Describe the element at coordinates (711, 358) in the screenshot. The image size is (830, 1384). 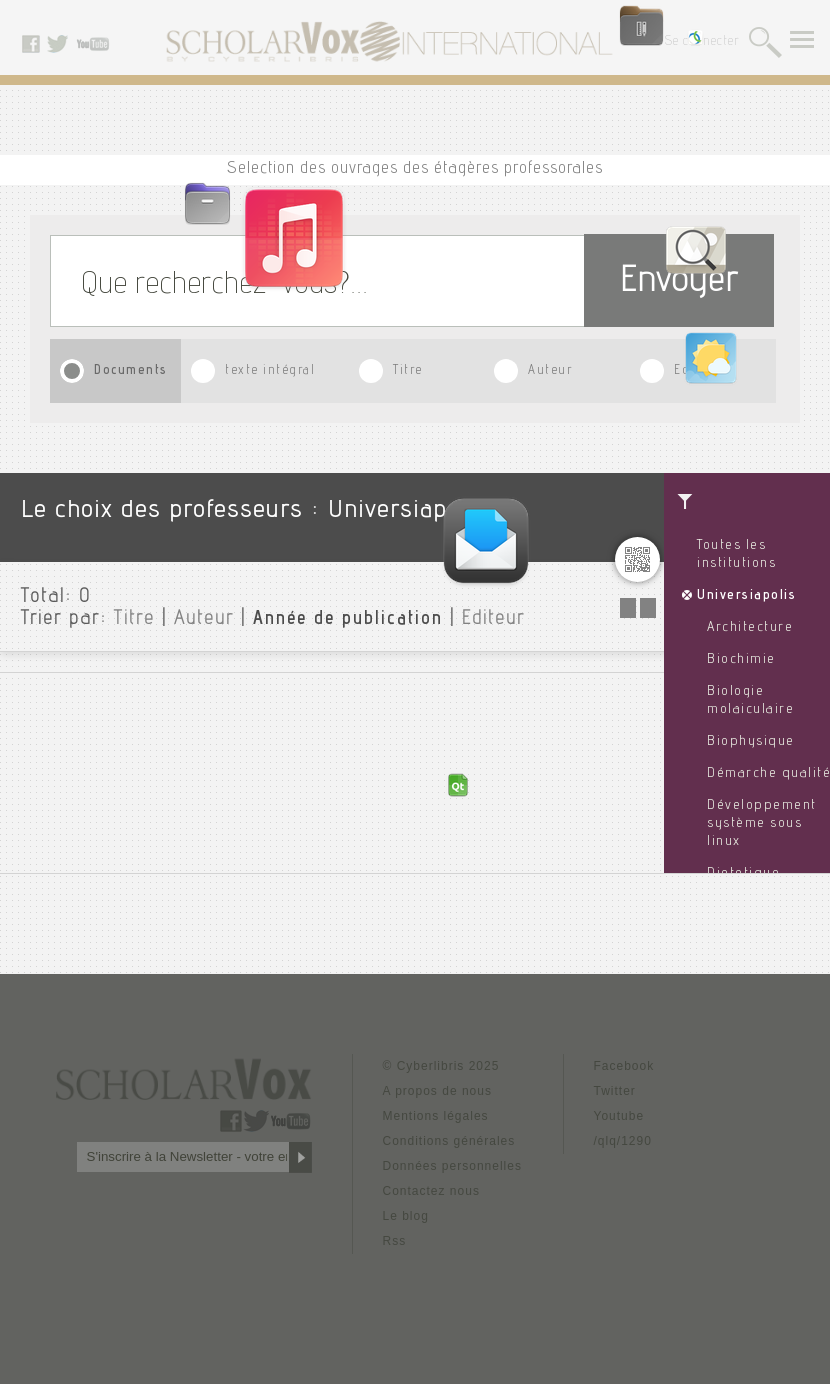
I see `open the weather app` at that location.